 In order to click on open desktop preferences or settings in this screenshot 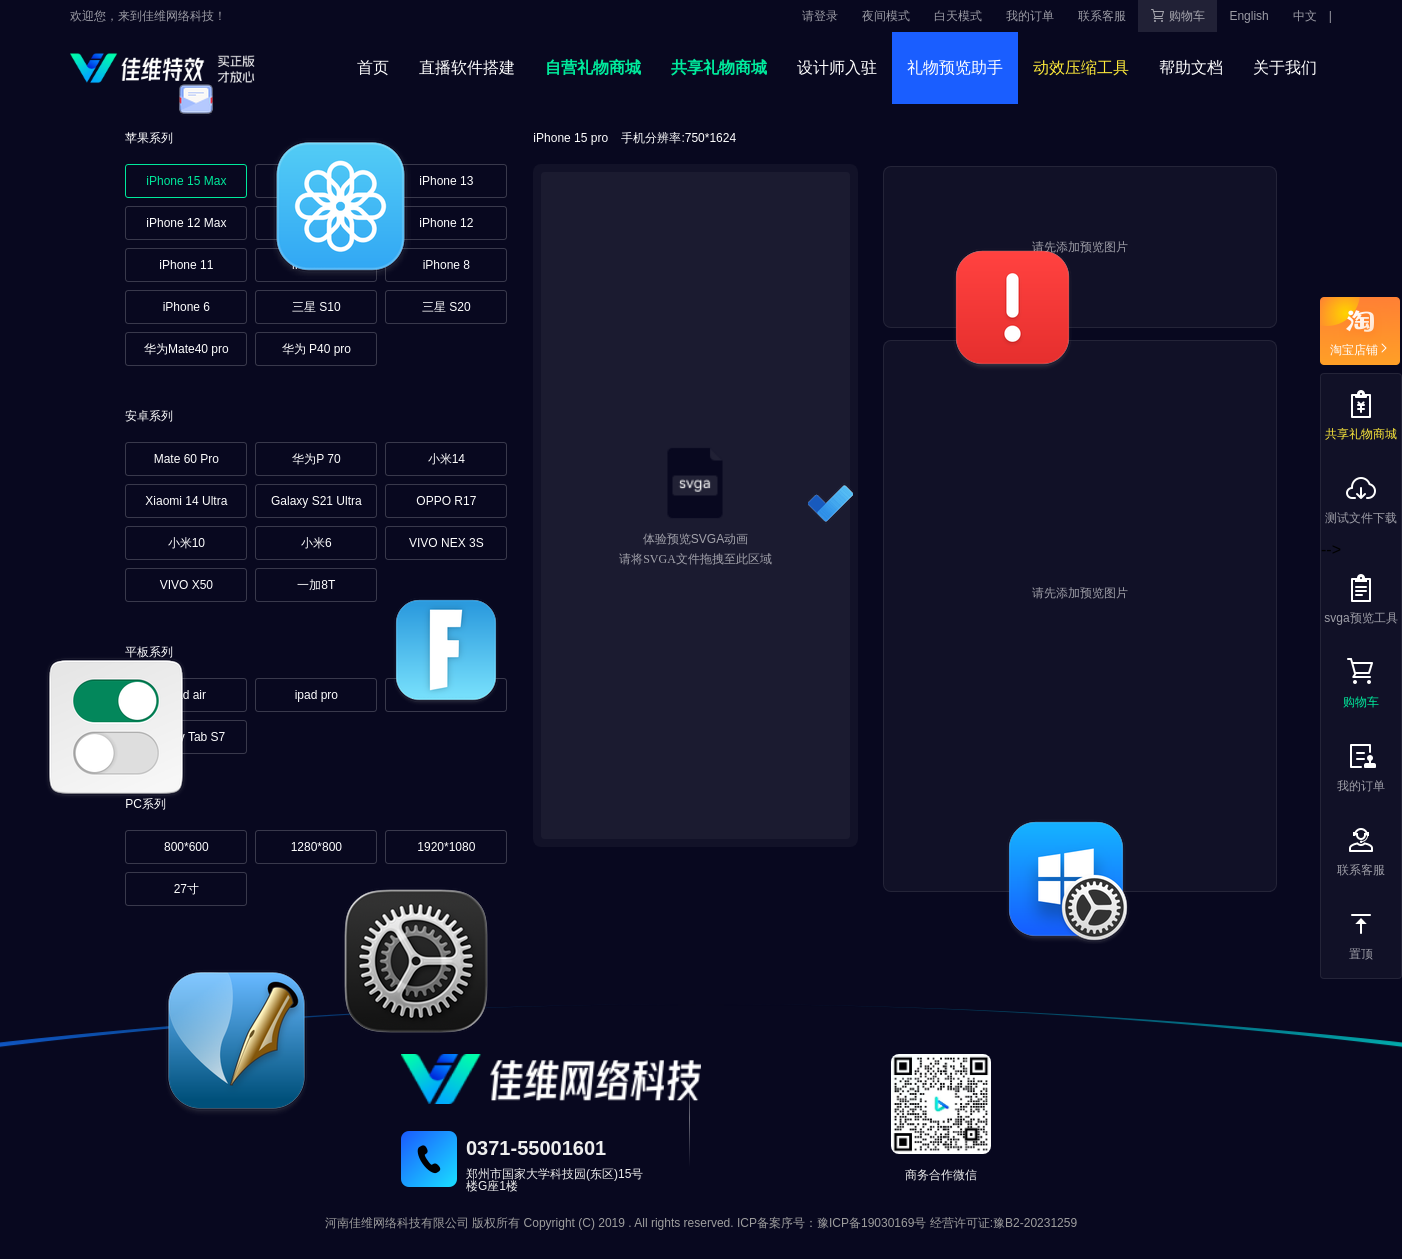, I will do `click(116, 727)`.